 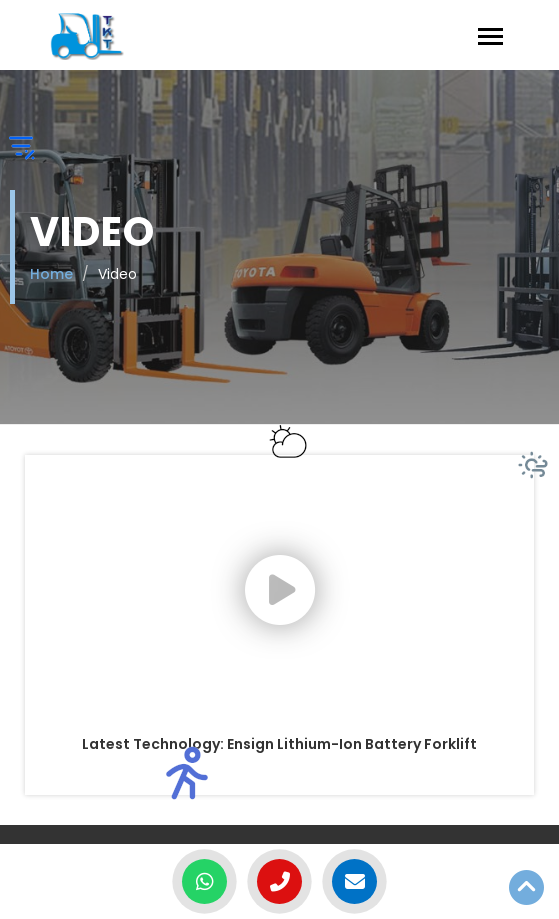 What do you see at coordinates (533, 465) in the screenshot?
I see `view current weather conditions` at bounding box center [533, 465].